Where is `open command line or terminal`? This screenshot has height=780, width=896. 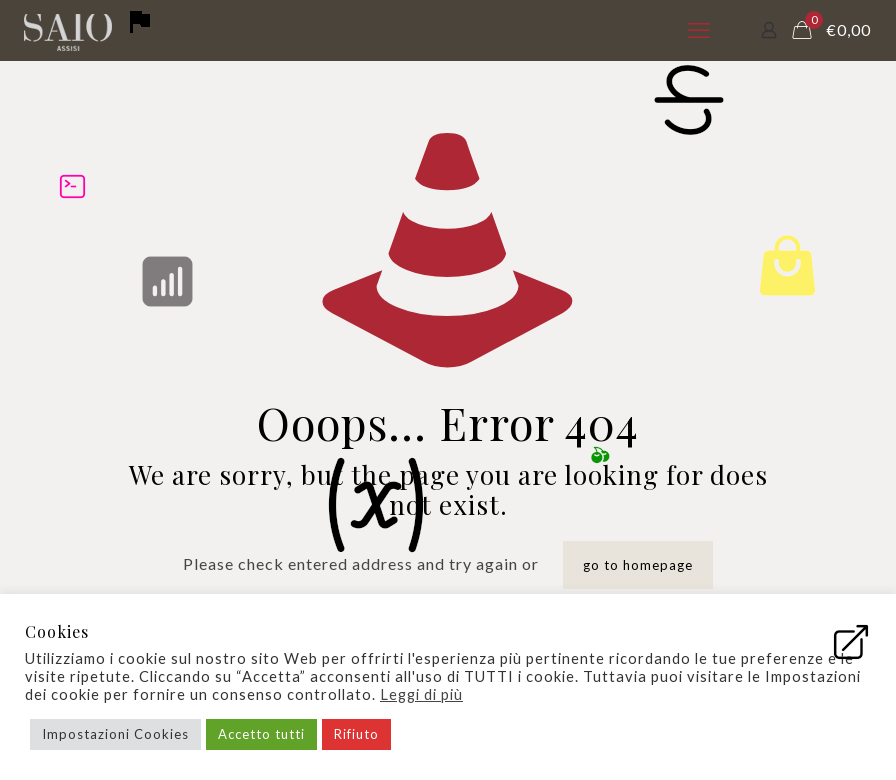
open command line or terminal is located at coordinates (72, 186).